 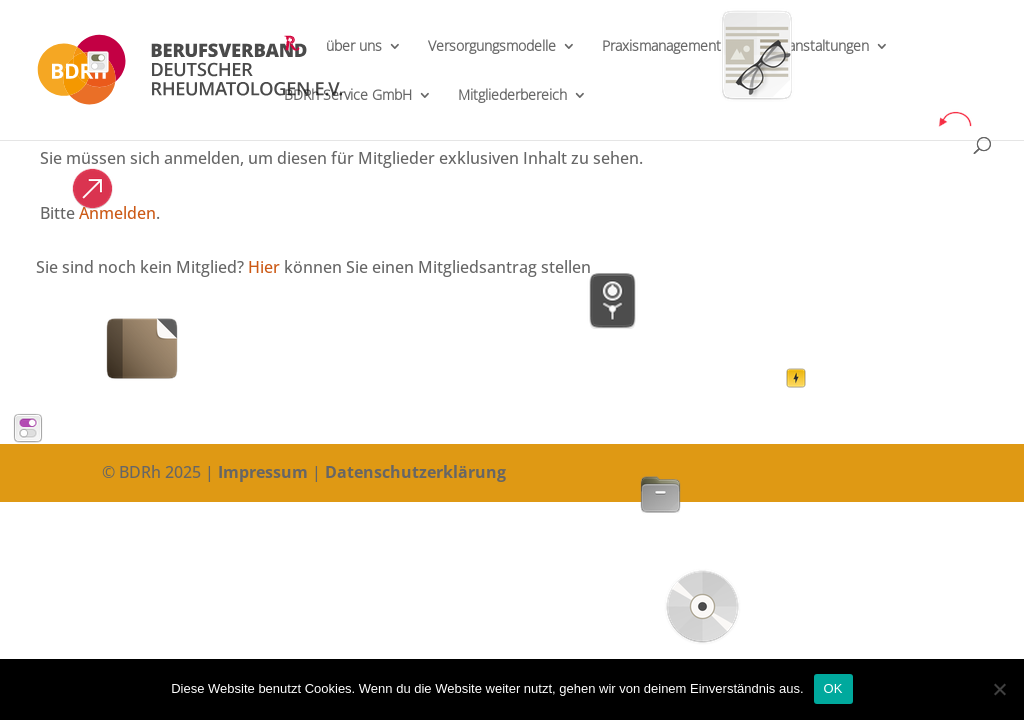 What do you see at coordinates (702, 606) in the screenshot?
I see `access DVD-RW drive or disc` at bounding box center [702, 606].